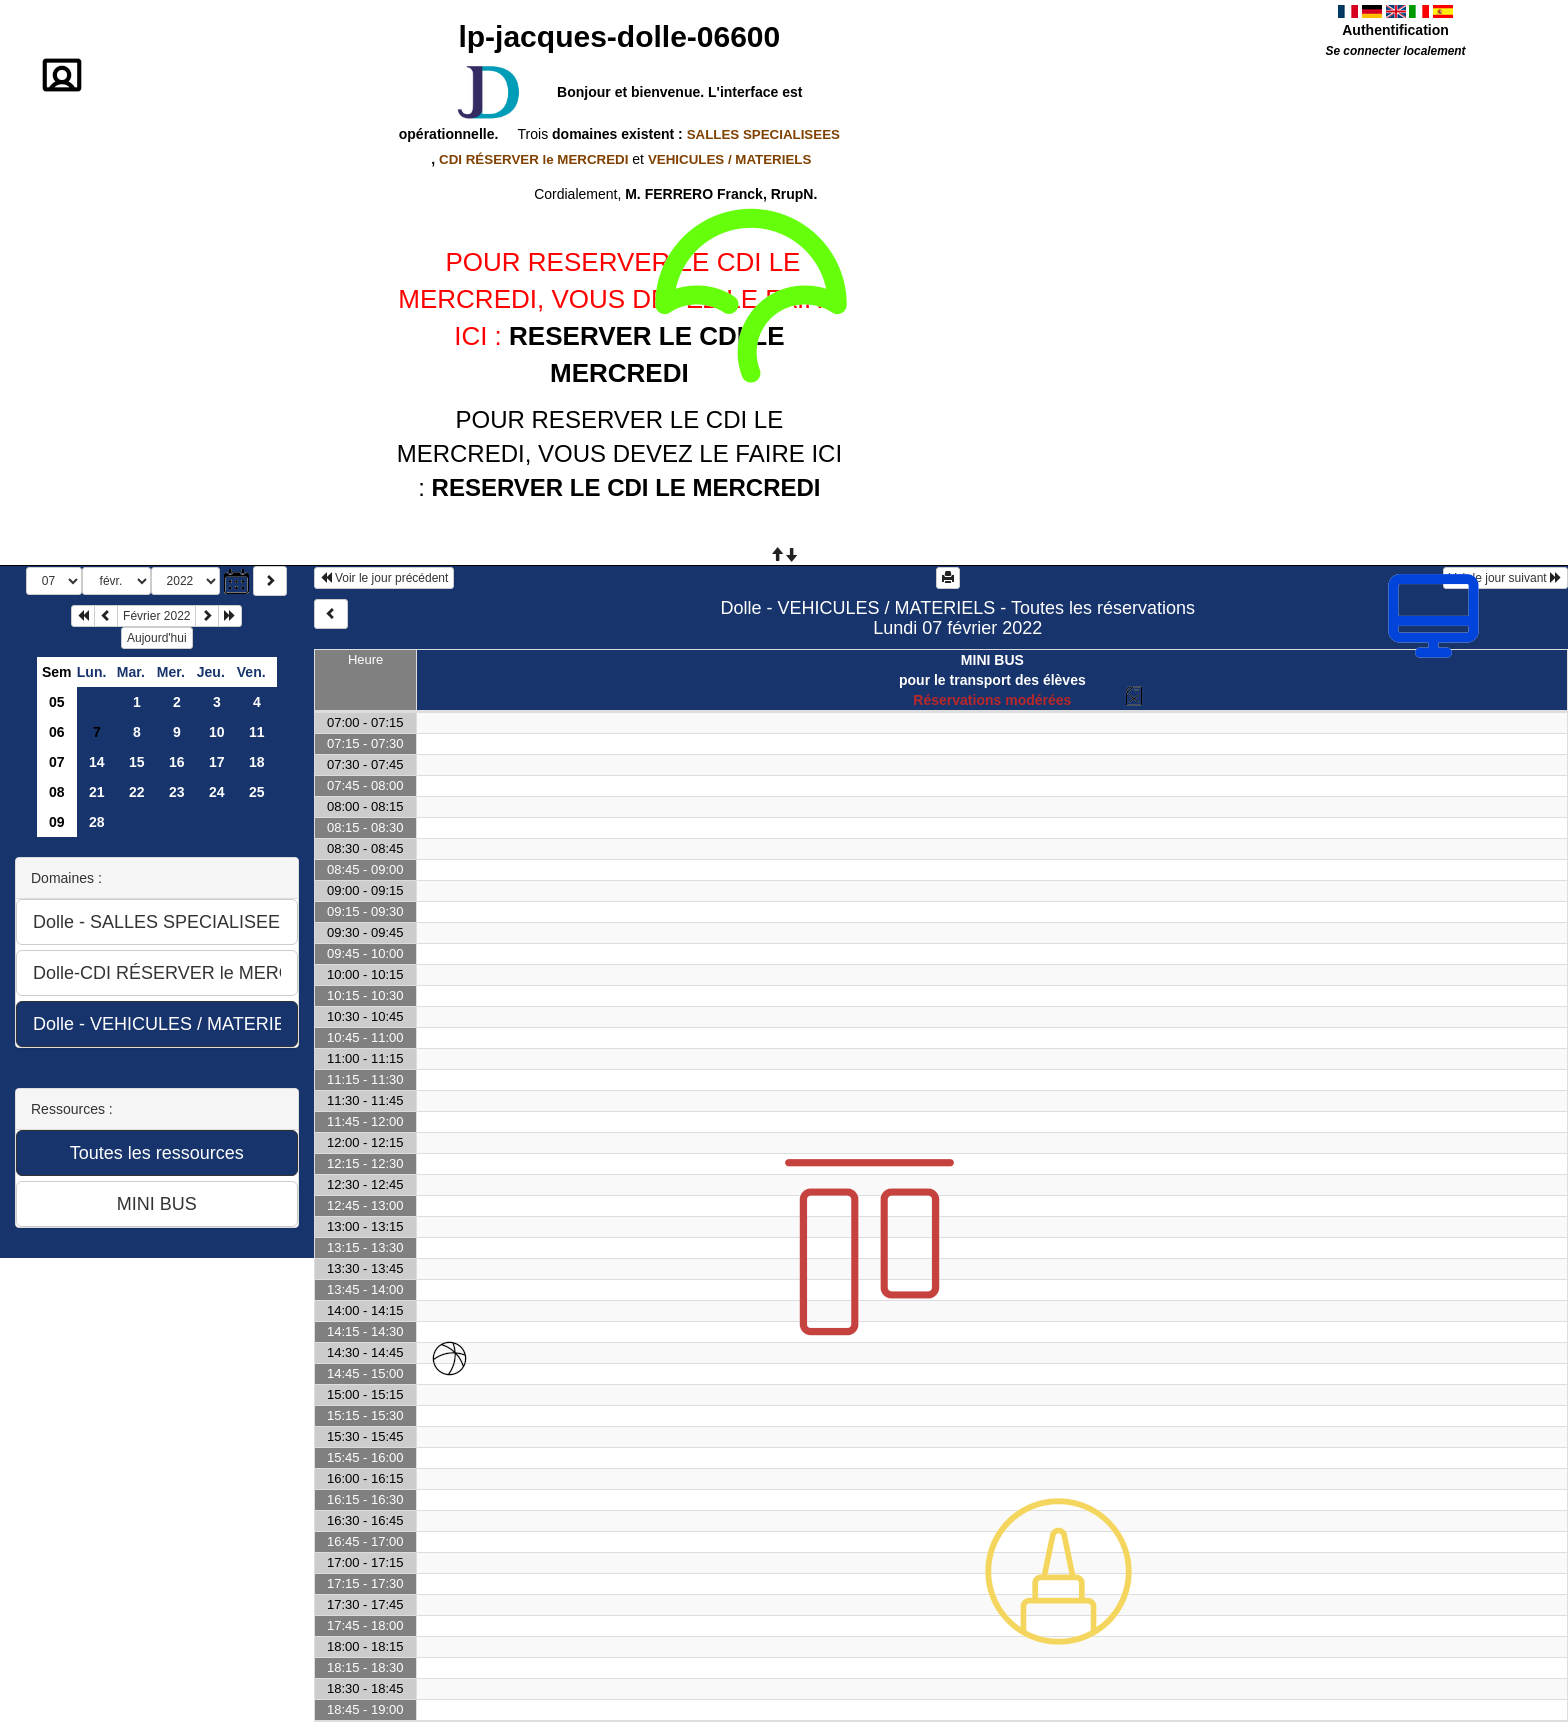 The height and width of the screenshot is (1727, 1568). I want to click on marker or highlighter tool, so click(1058, 1571).